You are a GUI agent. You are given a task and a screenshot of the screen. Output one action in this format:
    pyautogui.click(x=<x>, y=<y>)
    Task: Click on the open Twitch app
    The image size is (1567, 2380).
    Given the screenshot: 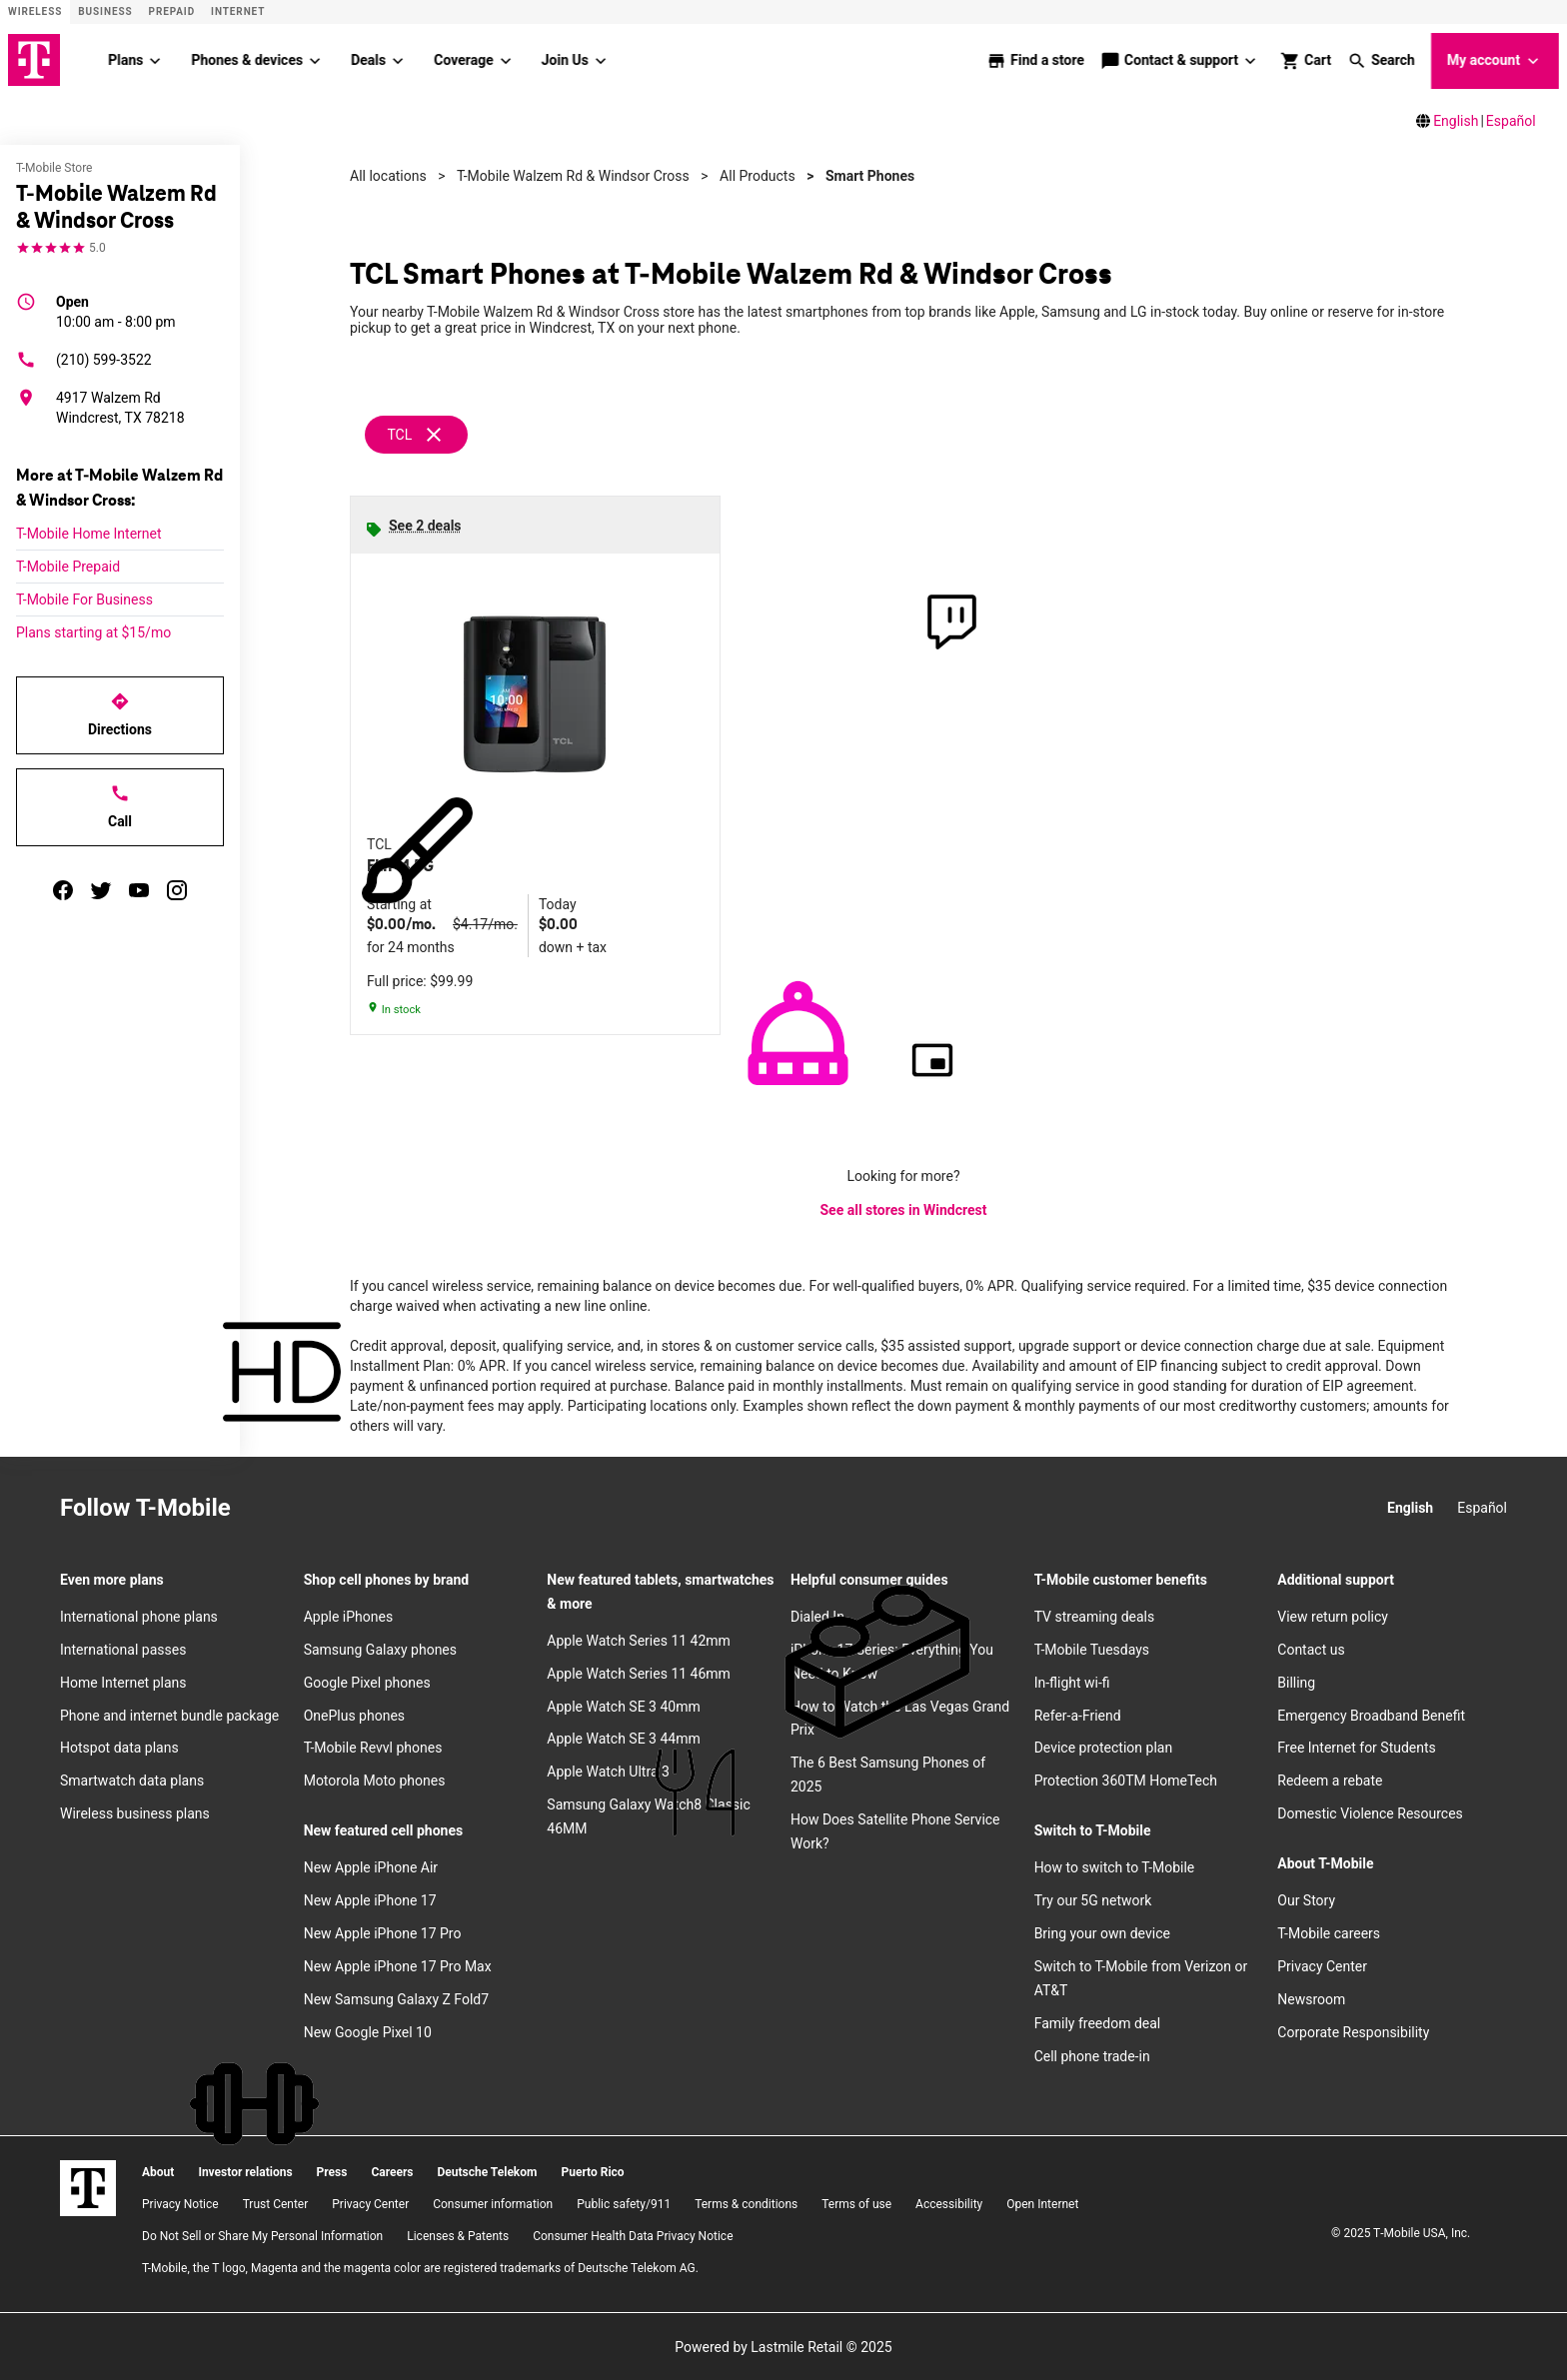 What is the action you would take?
    pyautogui.click(x=951, y=618)
    